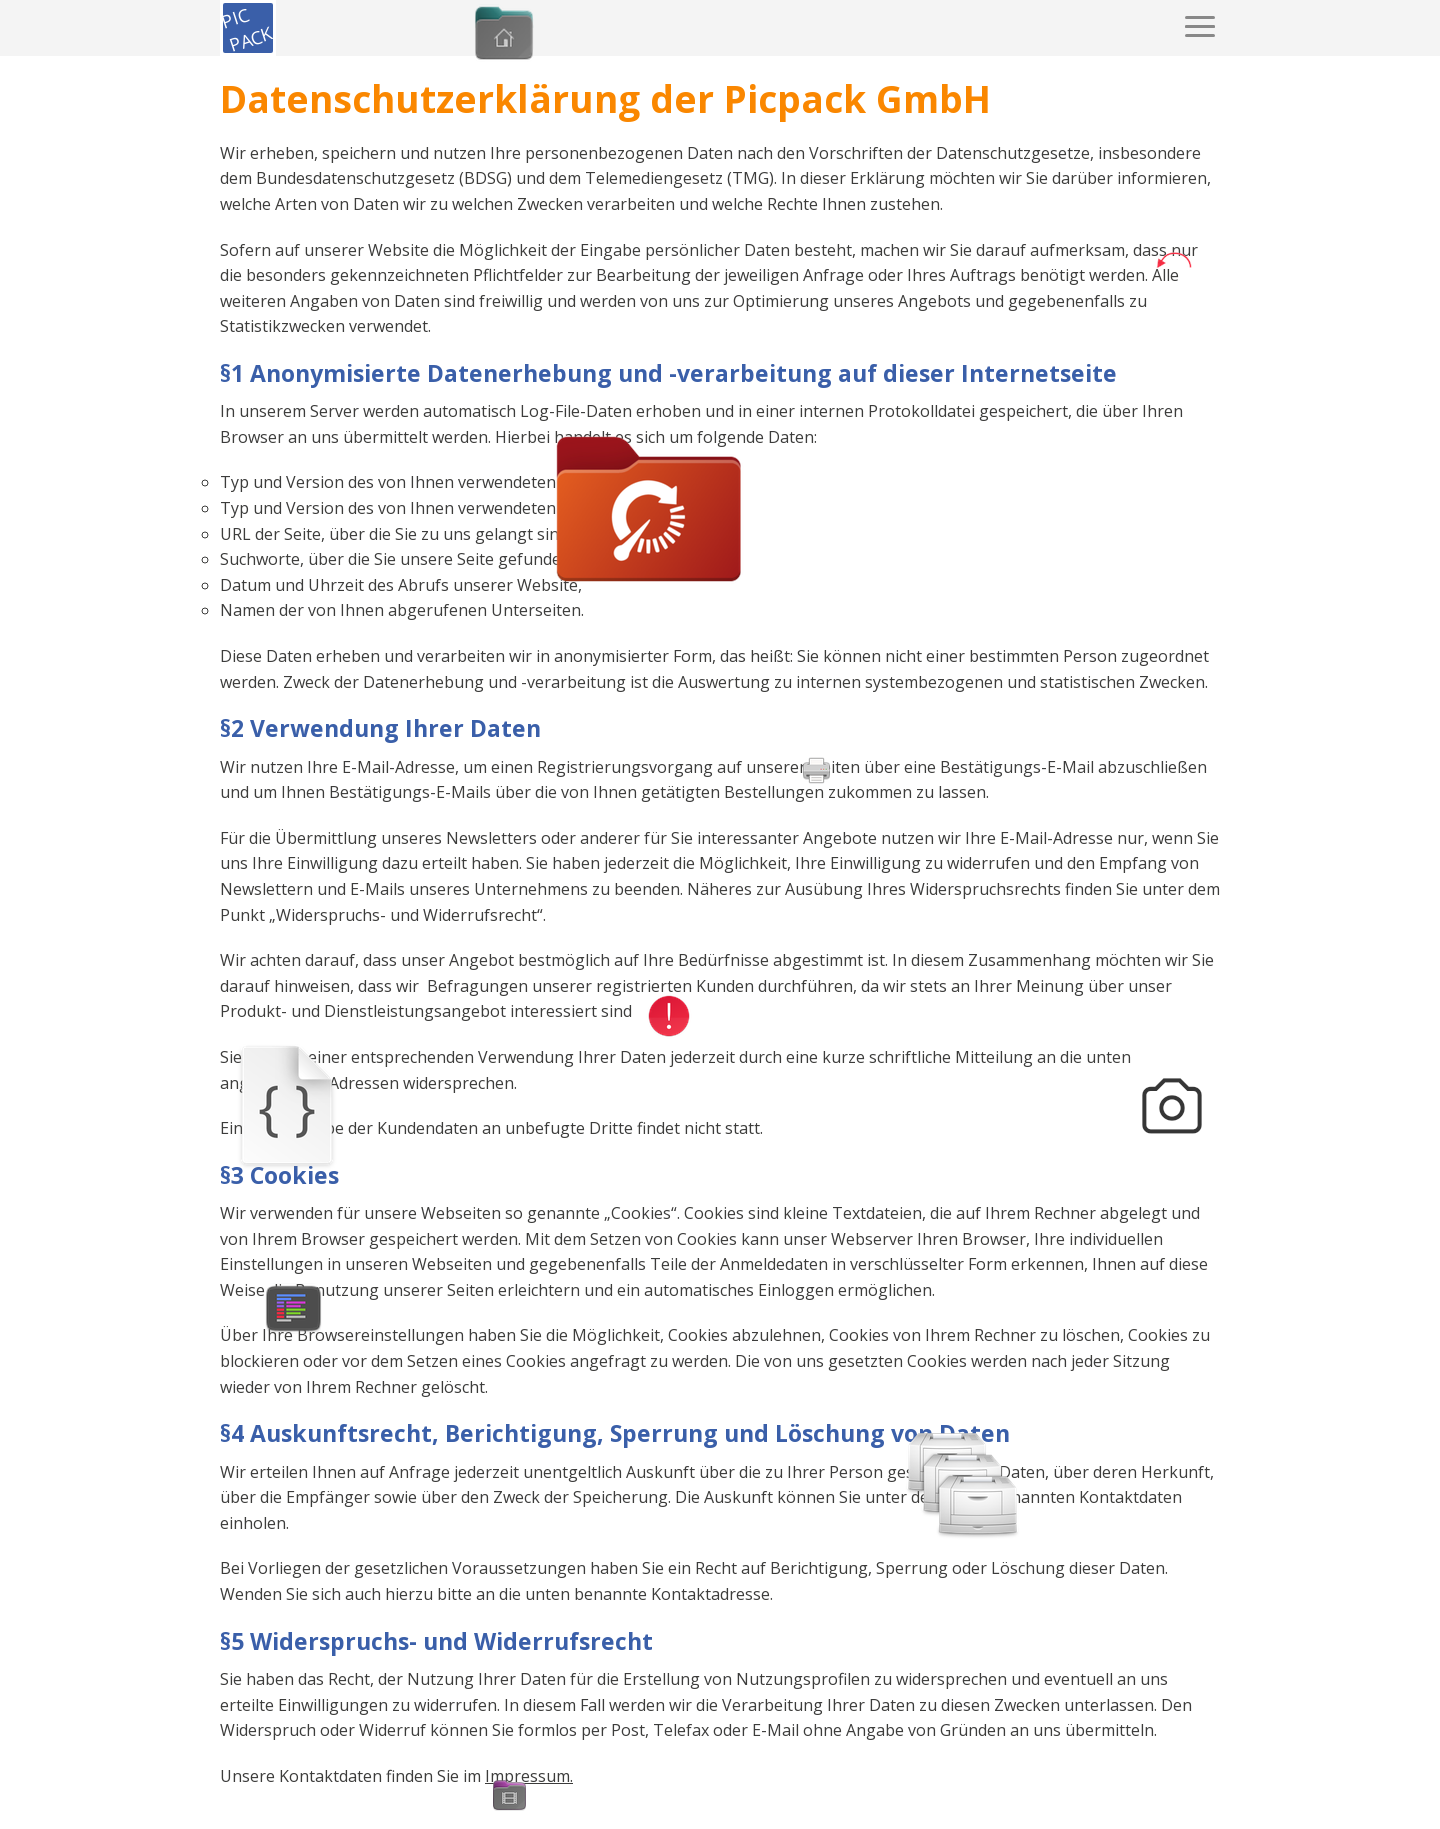  What do you see at coordinates (669, 1016) in the screenshot?
I see `indicates a warning or alert requiring attention` at bounding box center [669, 1016].